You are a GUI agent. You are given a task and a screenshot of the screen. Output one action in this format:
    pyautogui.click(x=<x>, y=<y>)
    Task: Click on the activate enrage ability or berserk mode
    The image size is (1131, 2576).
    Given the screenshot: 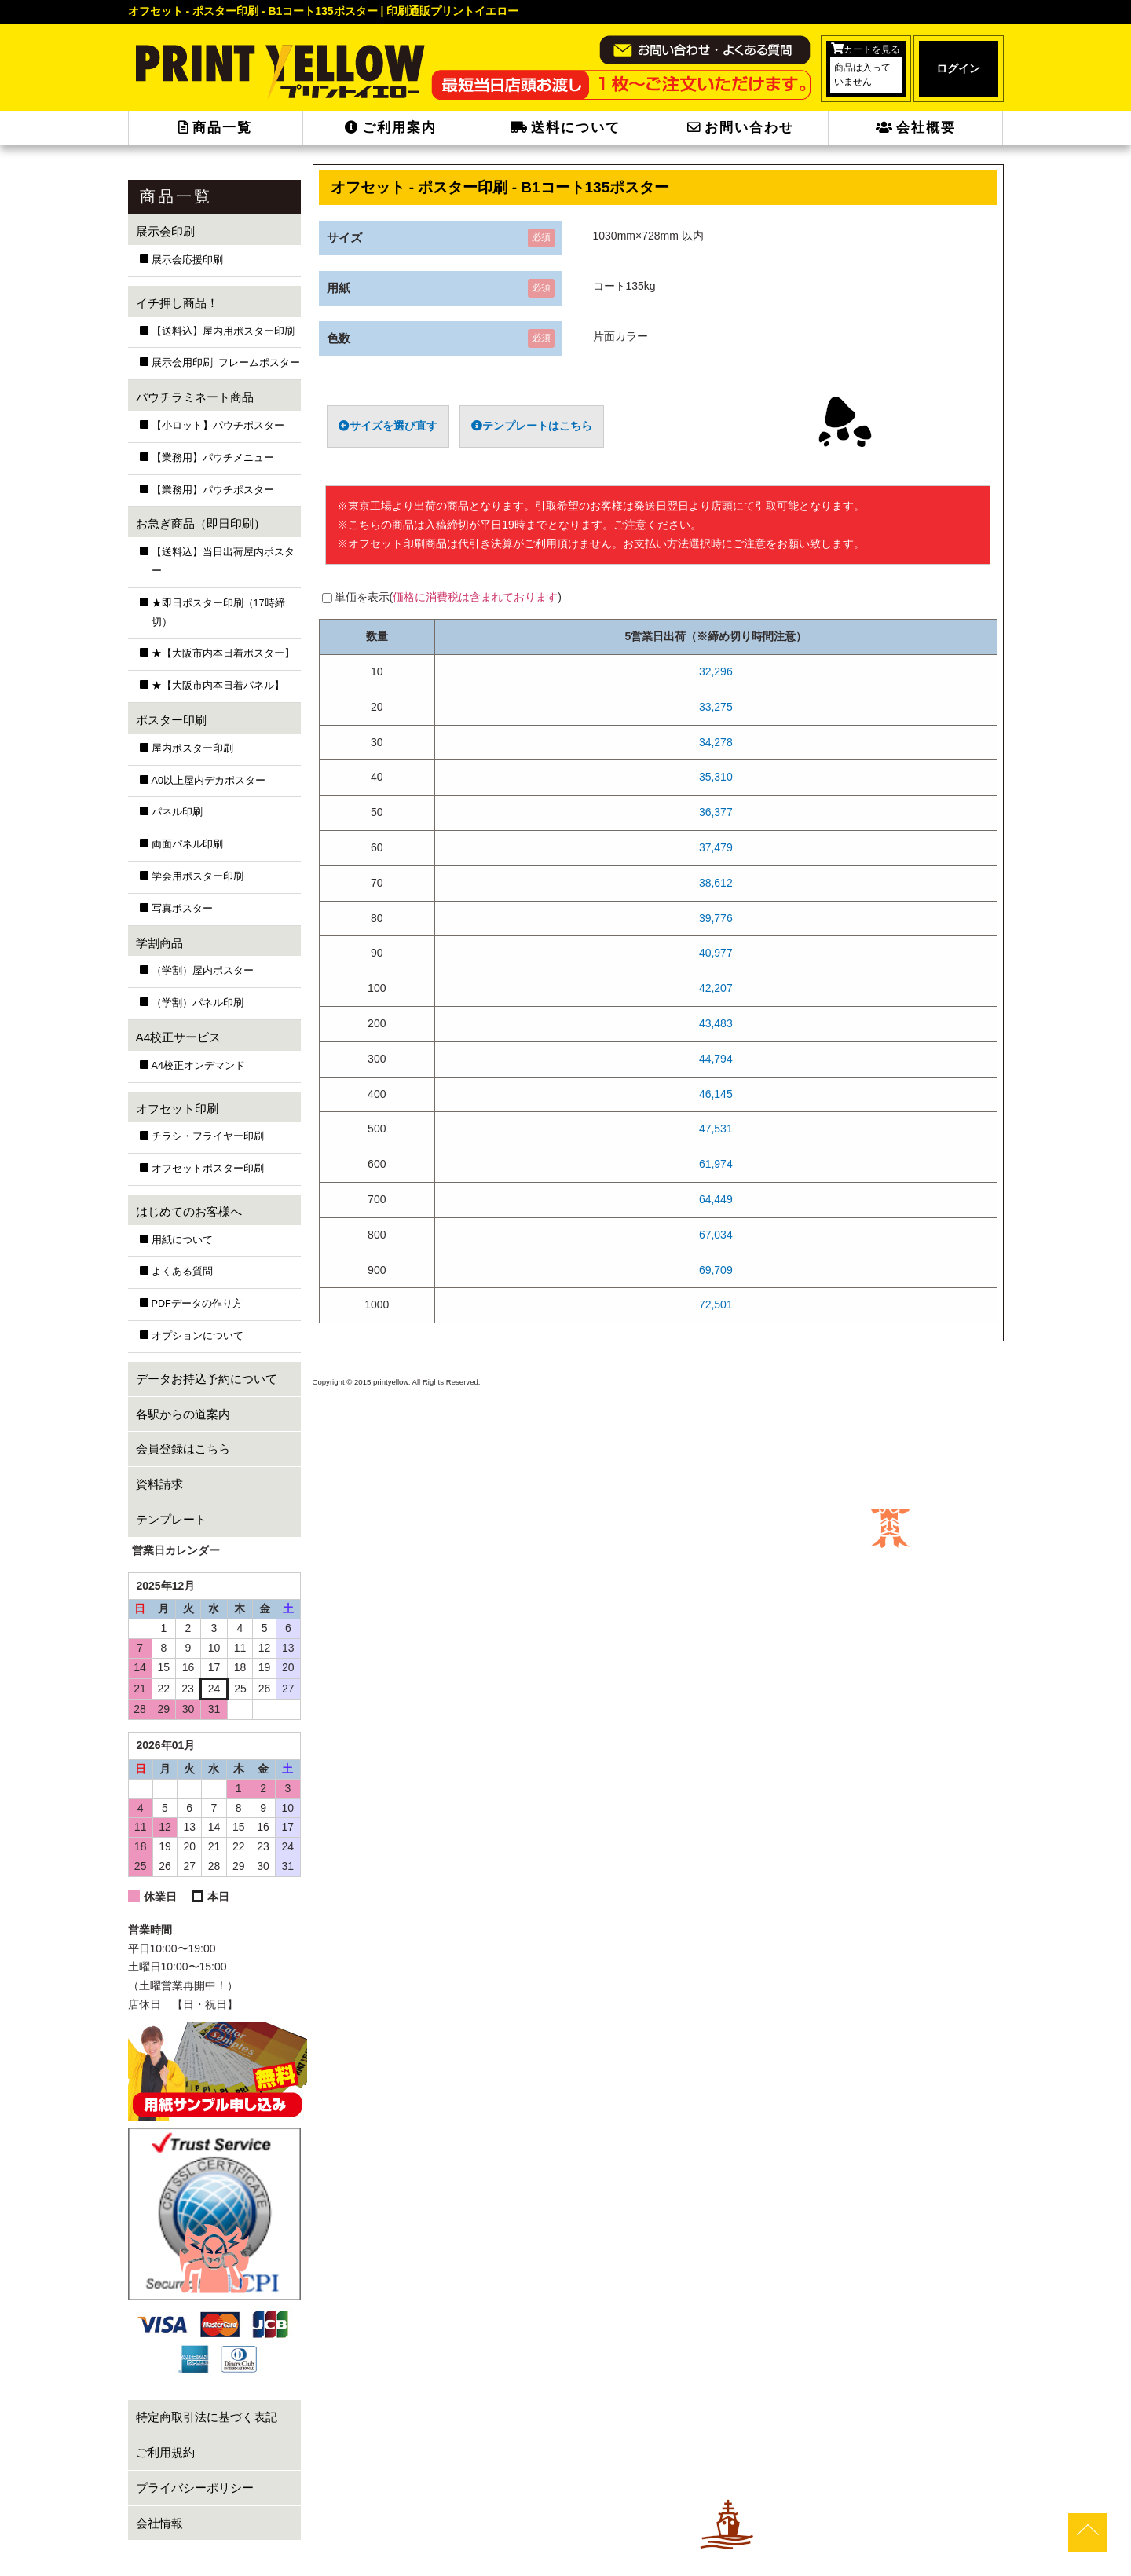 What is the action you would take?
    pyautogui.click(x=214, y=2258)
    